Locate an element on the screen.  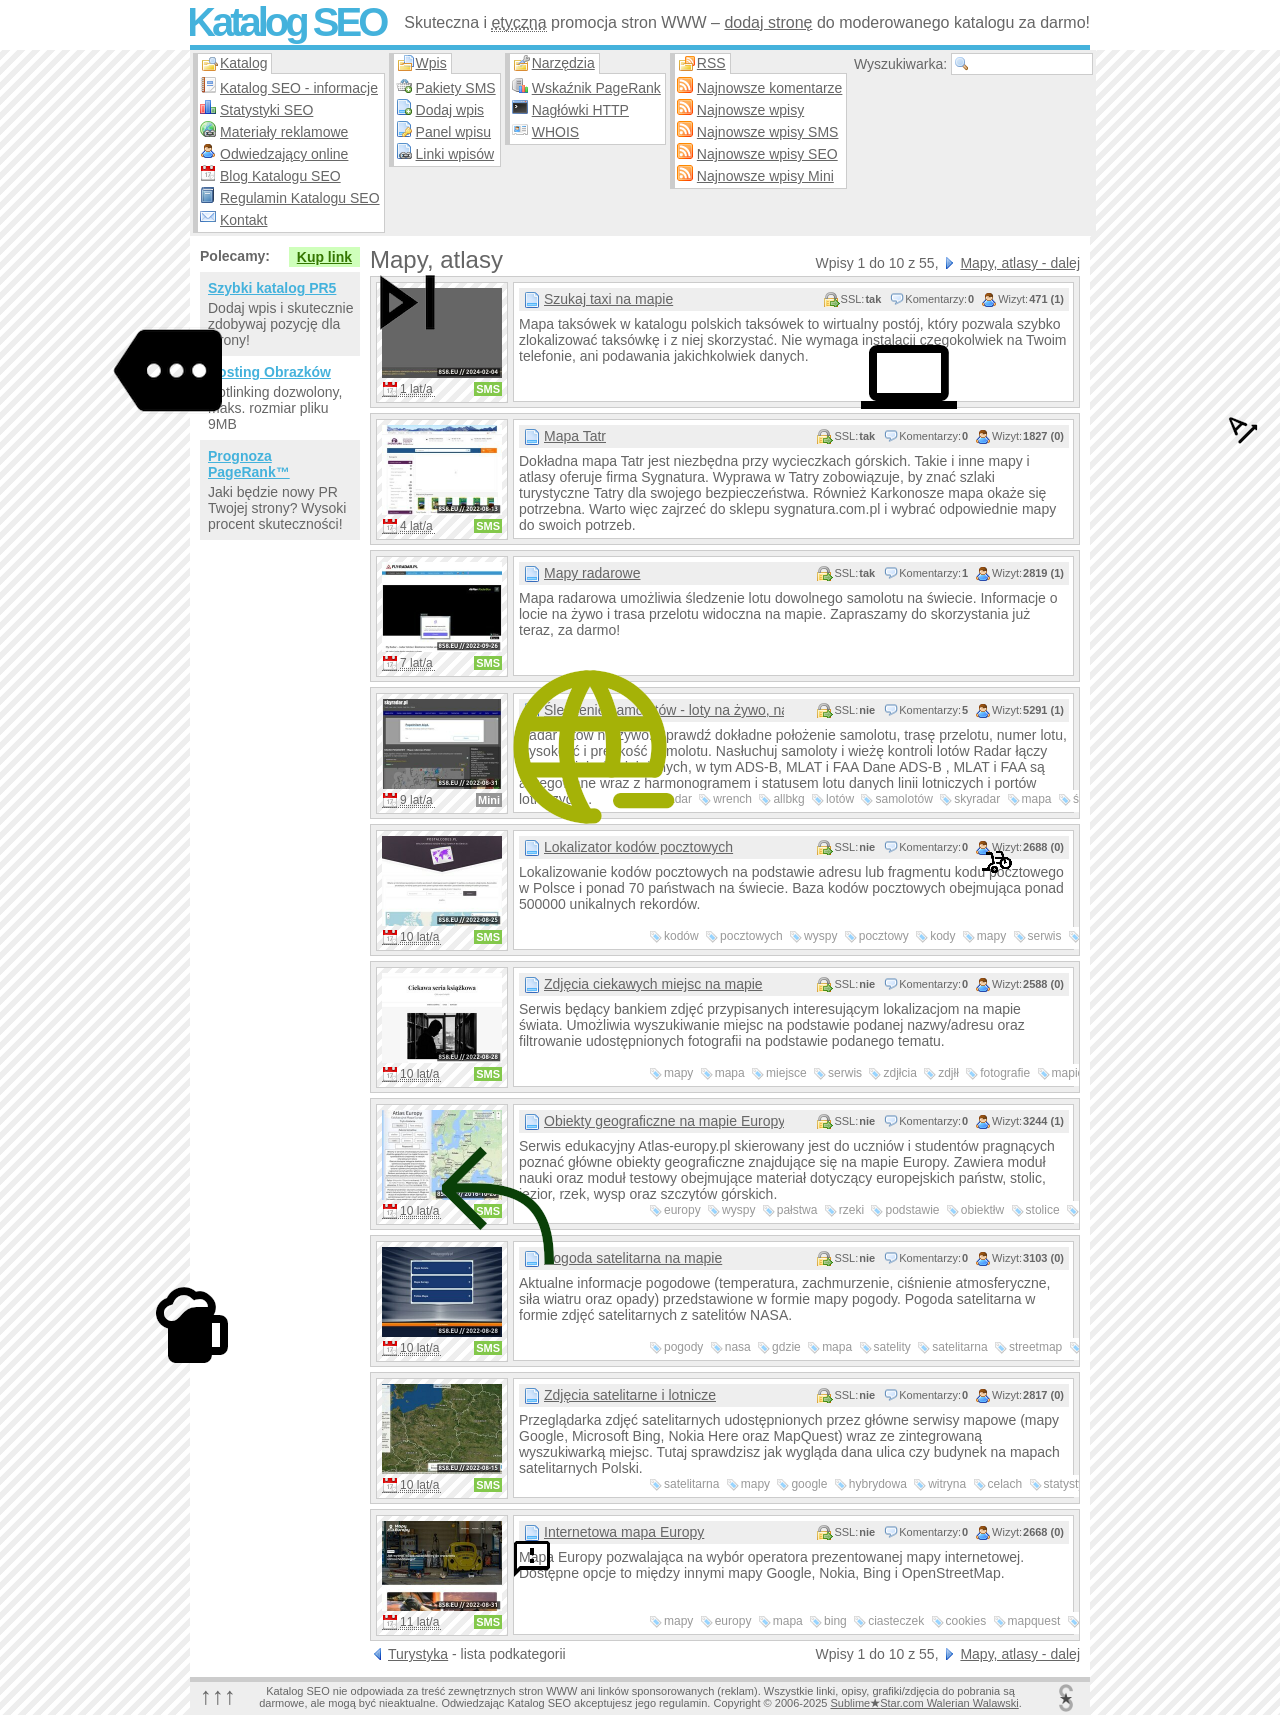
skip to the next track or video is located at coordinates (407, 302).